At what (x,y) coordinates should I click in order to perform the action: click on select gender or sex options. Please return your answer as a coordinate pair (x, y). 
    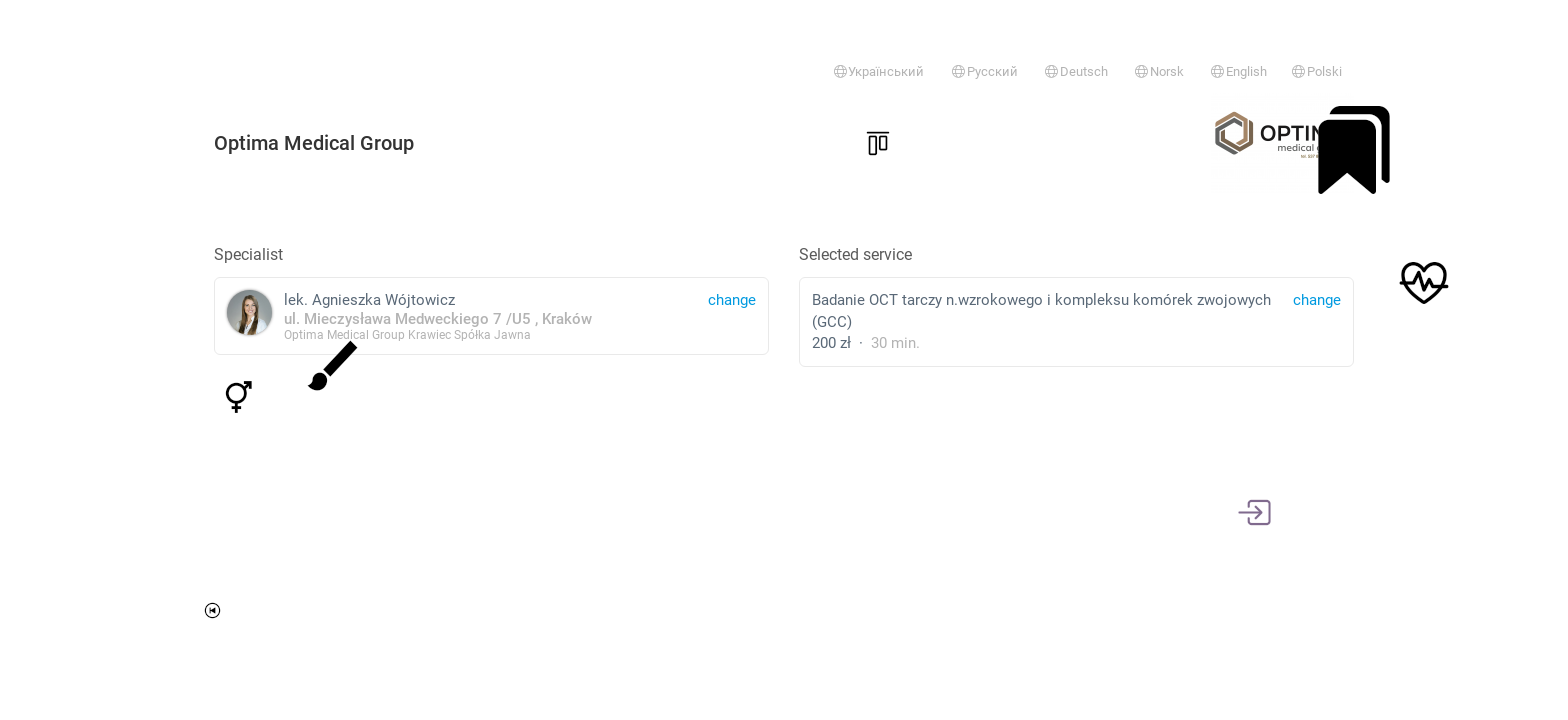
    Looking at the image, I should click on (239, 397).